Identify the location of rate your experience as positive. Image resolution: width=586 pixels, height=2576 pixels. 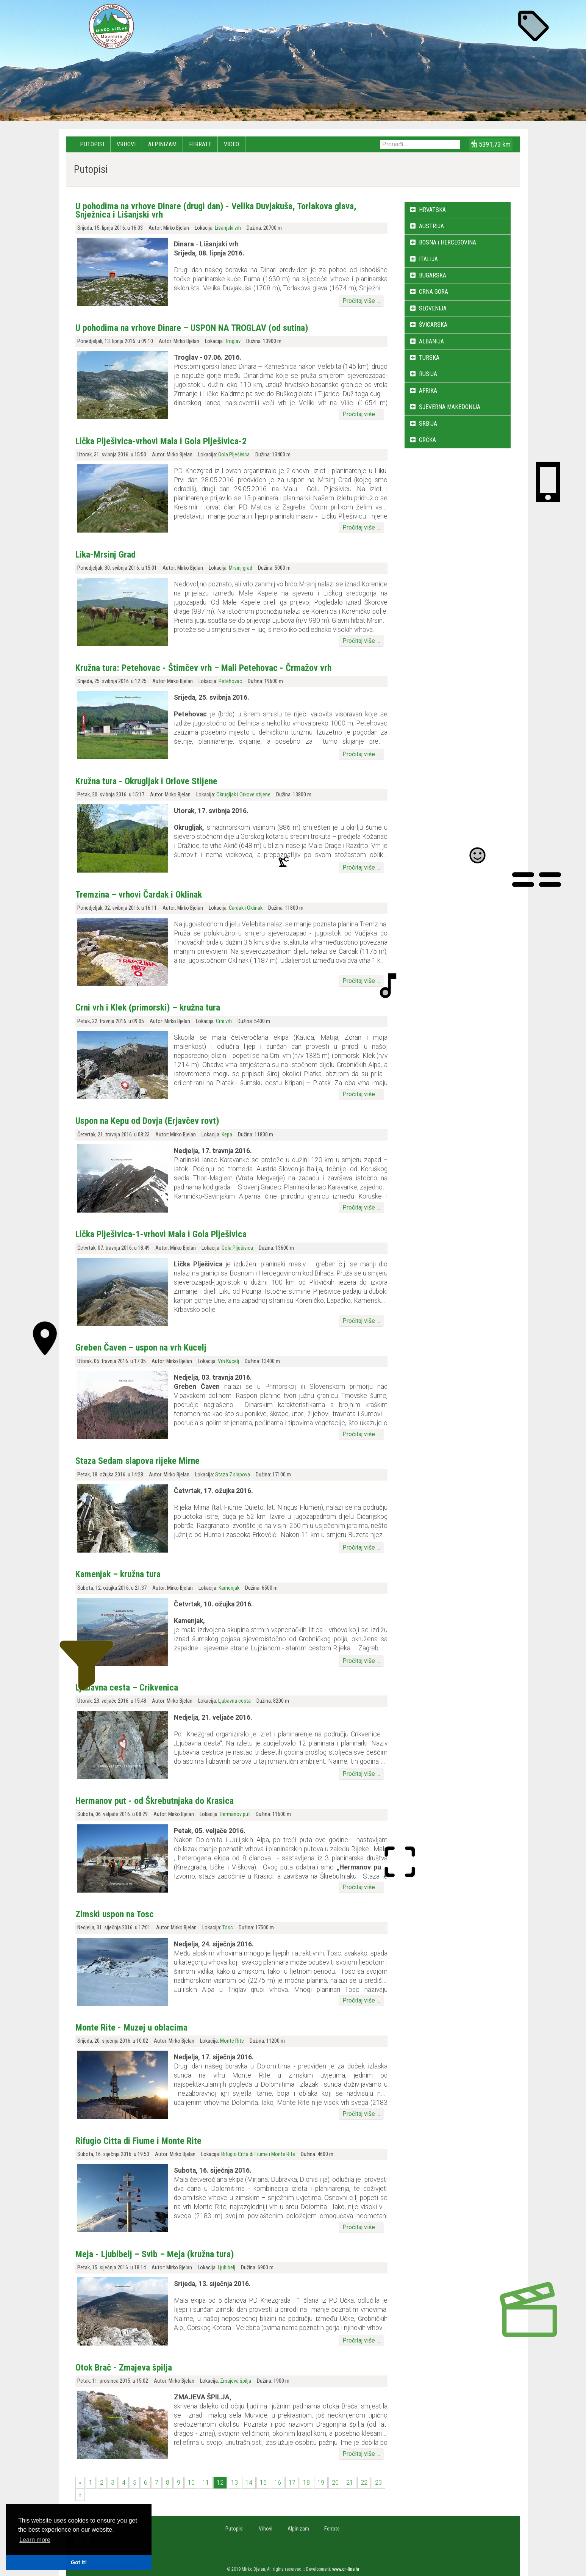
(477, 855).